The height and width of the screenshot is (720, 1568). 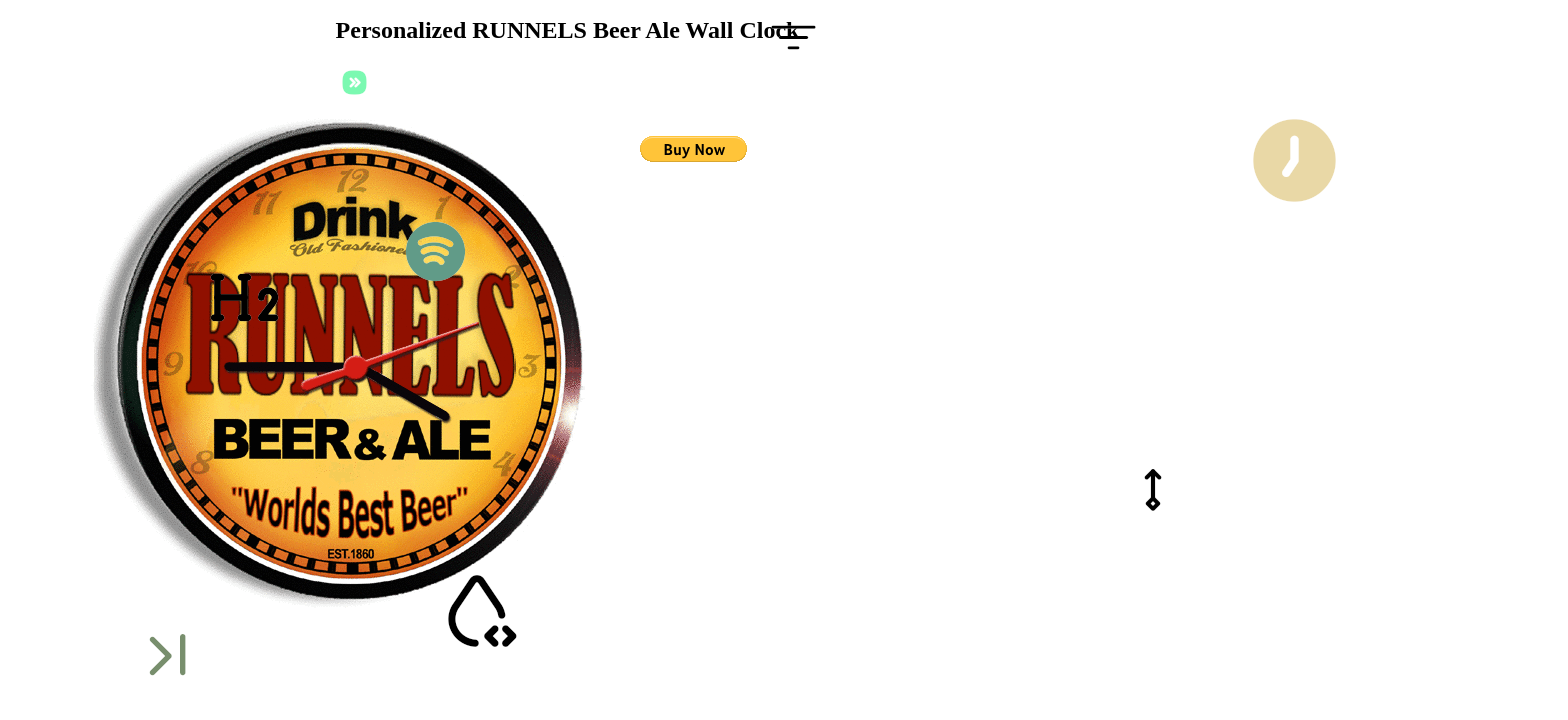 What do you see at coordinates (1294, 160) in the screenshot?
I see `indicates the current time is 7 o'clock` at bounding box center [1294, 160].